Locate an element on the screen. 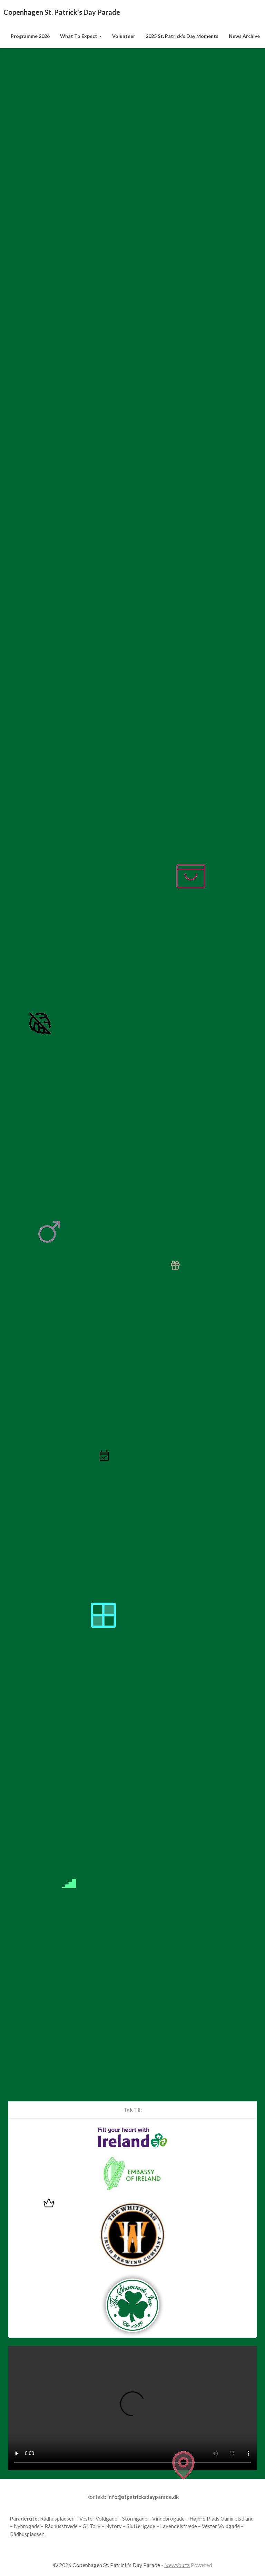 The width and height of the screenshot is (265, 2576). view step count or fitness progress is located at coordinates (69, 1883).